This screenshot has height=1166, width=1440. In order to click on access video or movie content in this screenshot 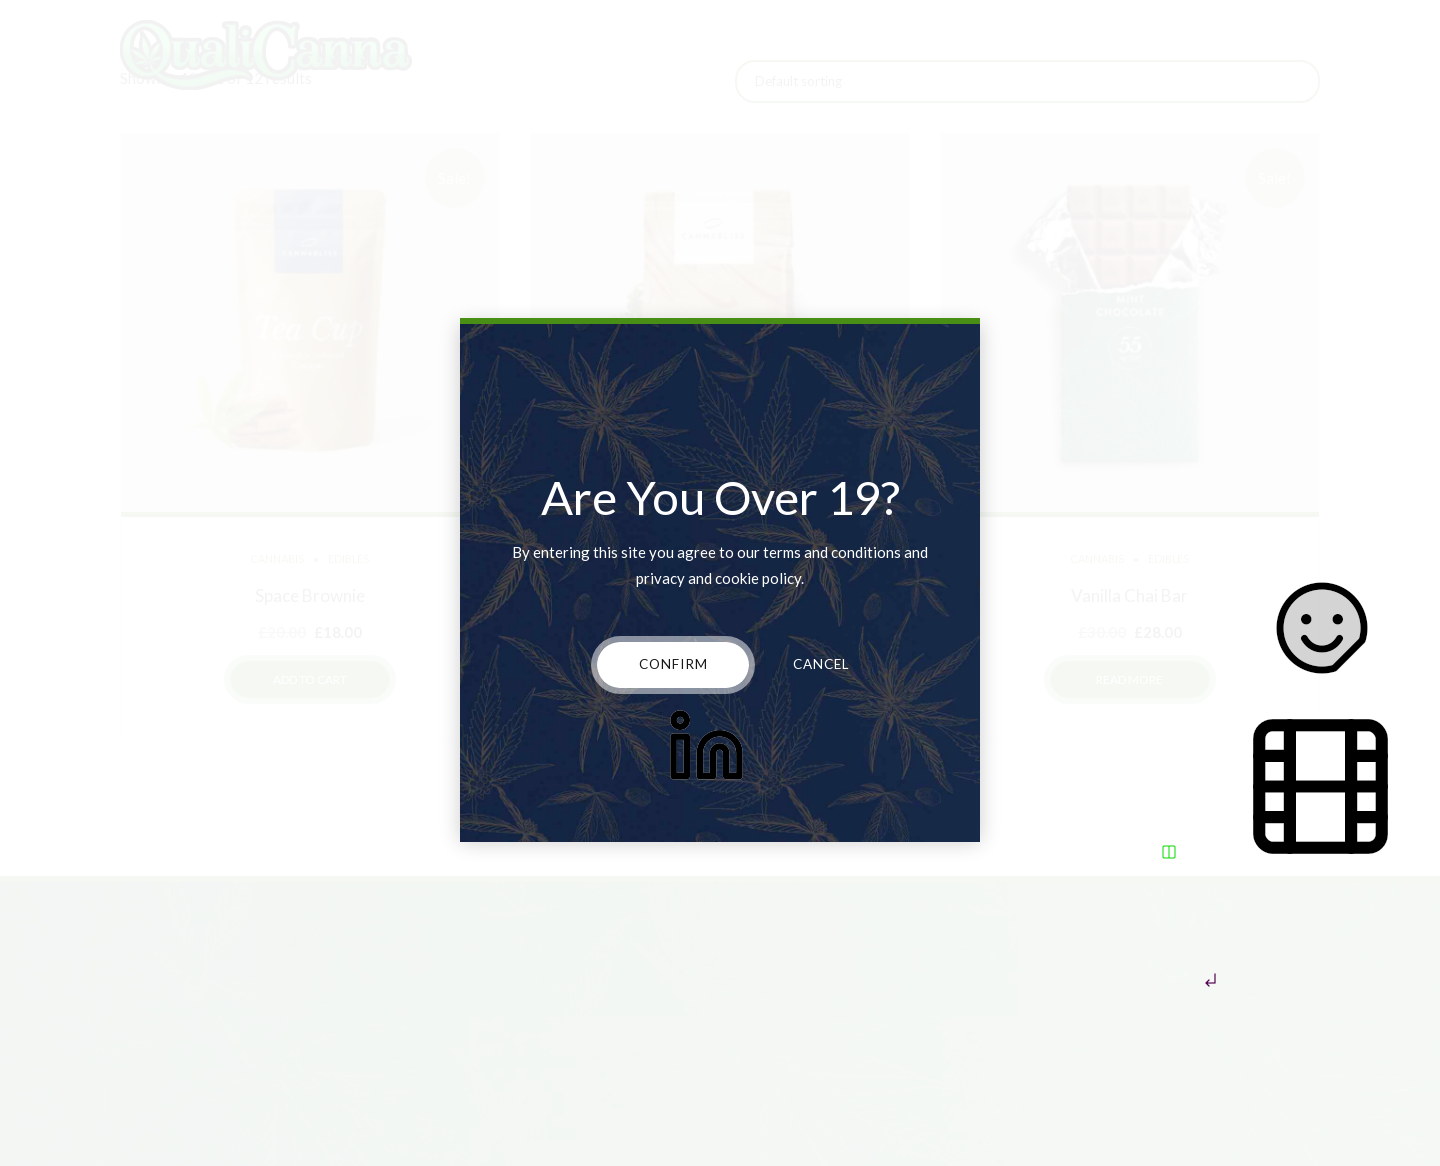, I will do `click(1320, 786)`.